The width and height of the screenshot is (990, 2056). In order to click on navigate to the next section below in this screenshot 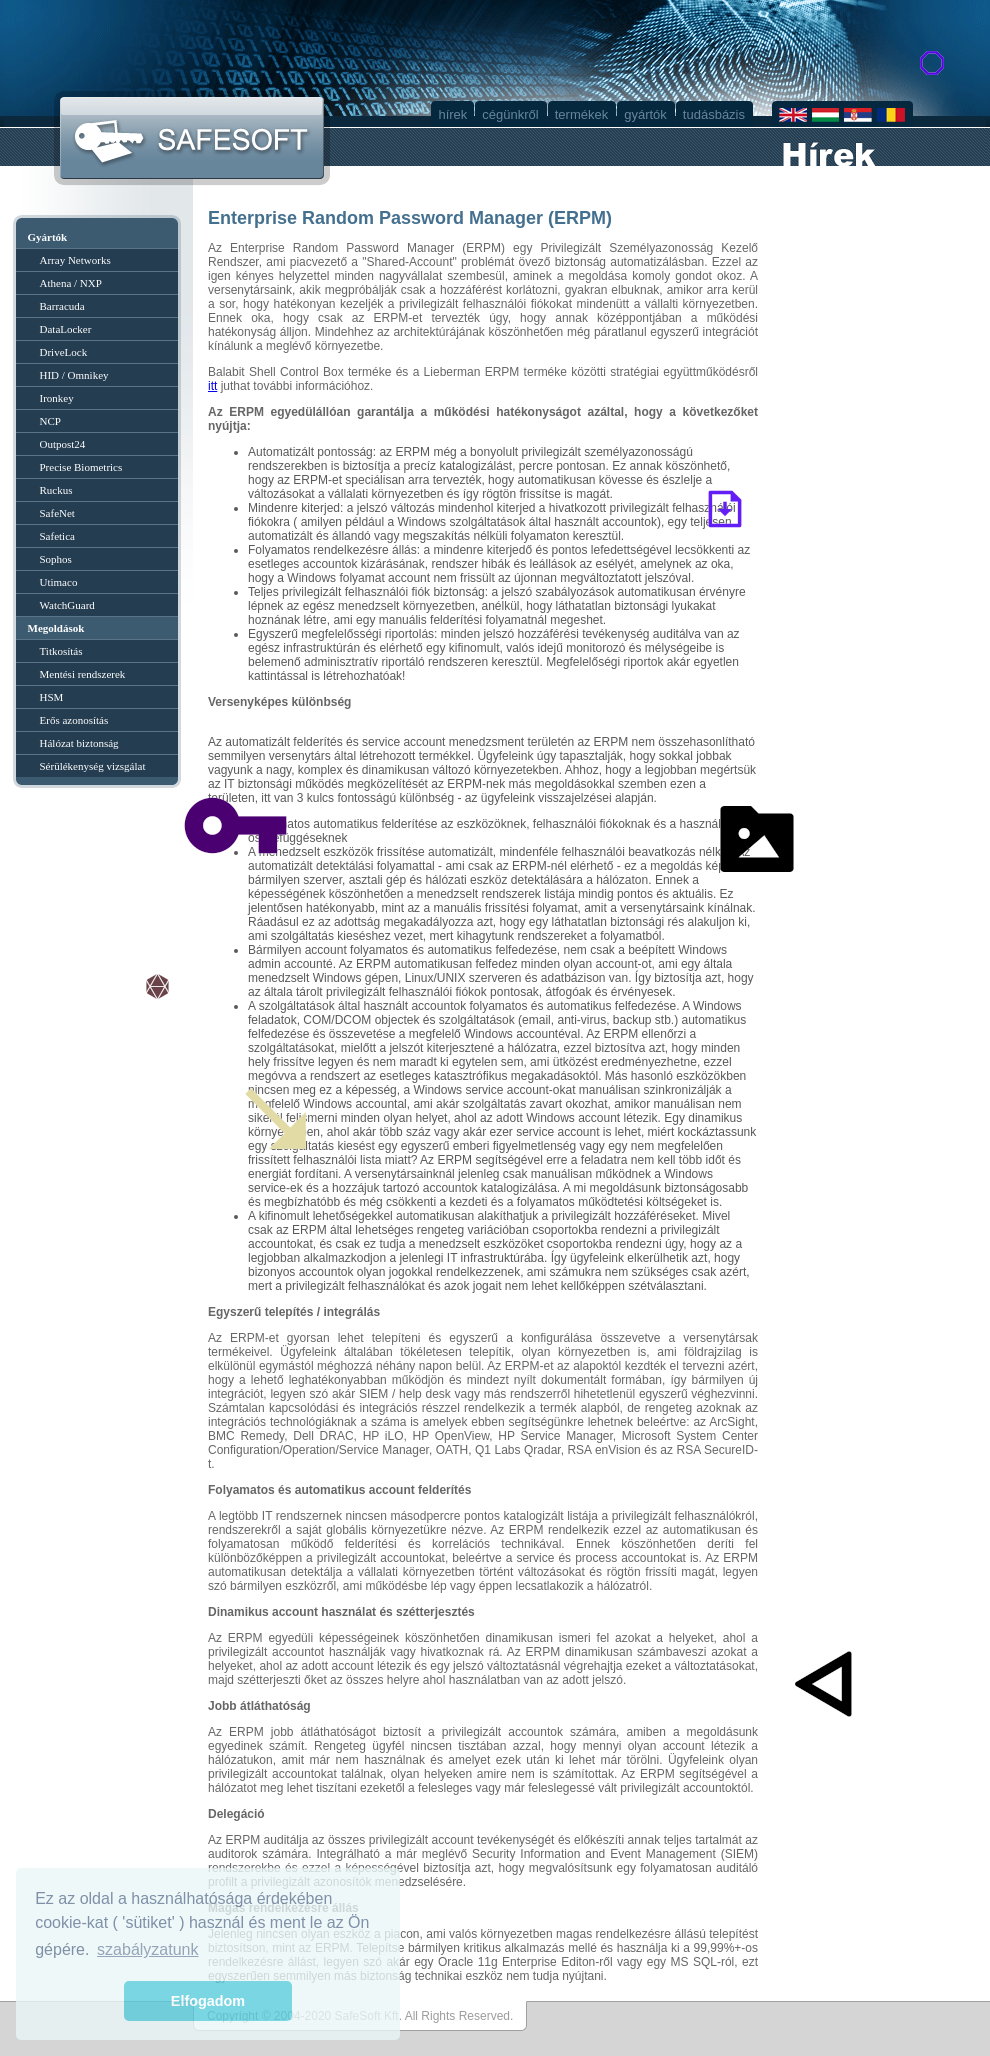, I will do `click(277, 1120)`.